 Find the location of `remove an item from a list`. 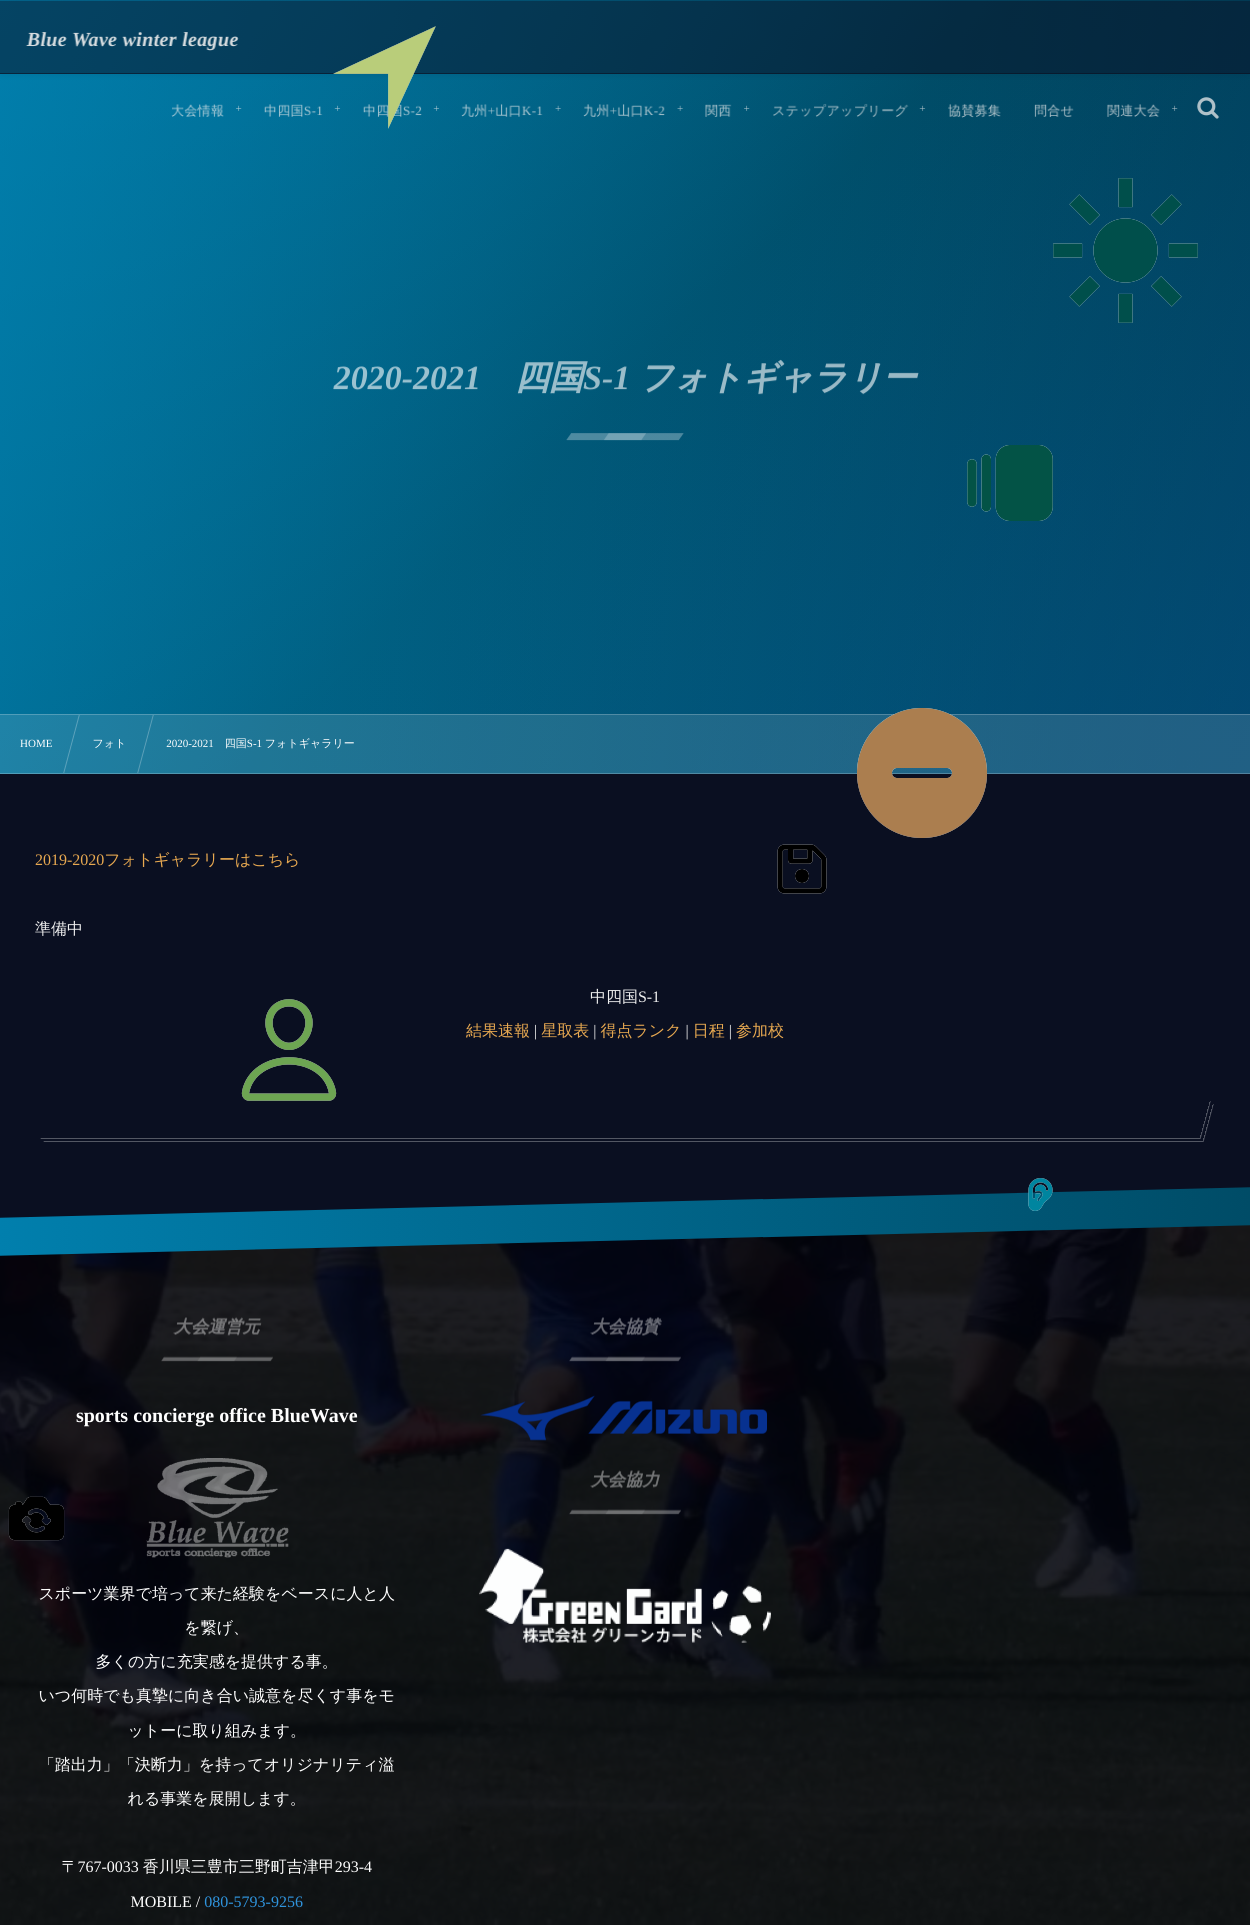

remove an item from a list is located at coordinates (922, 773).